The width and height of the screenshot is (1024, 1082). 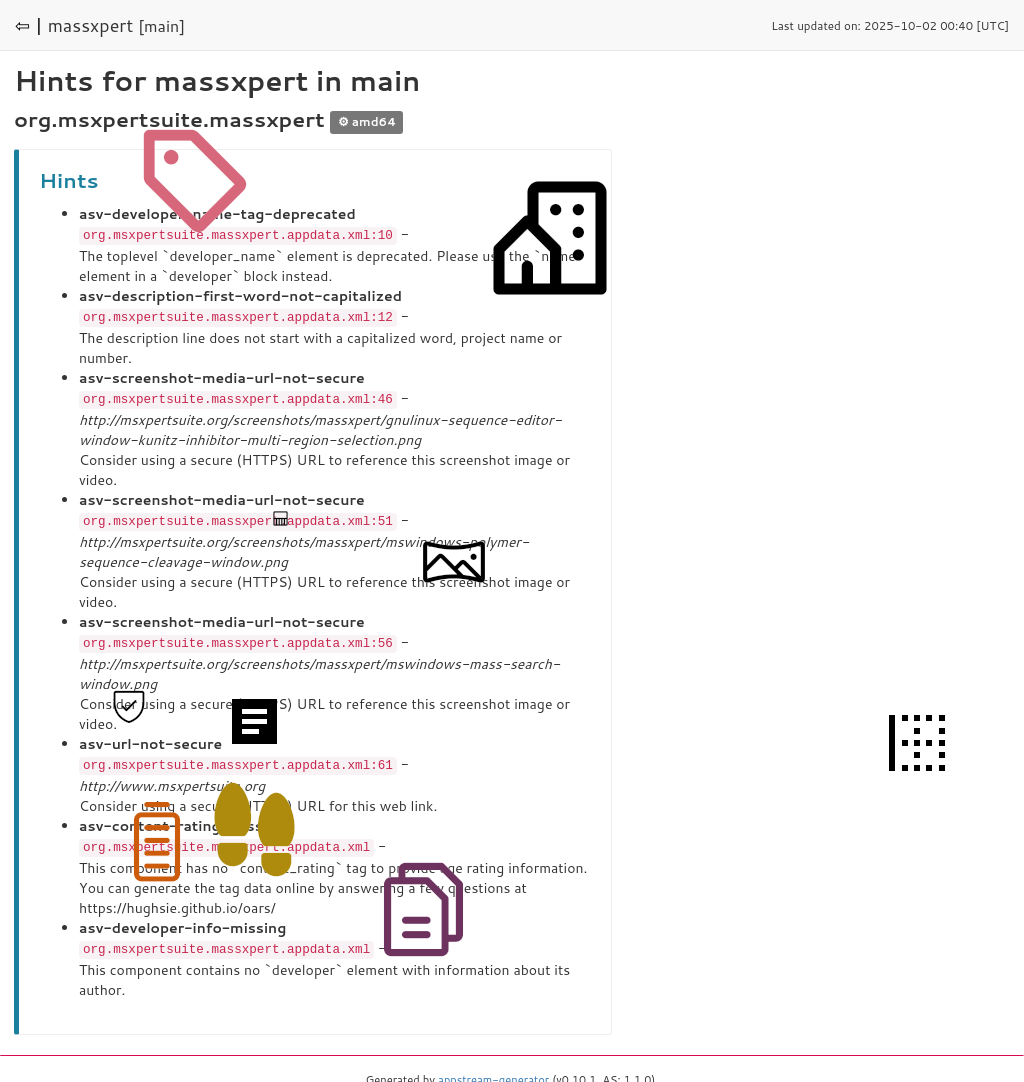 I want to click on toggle bottom panel visibility, so click(x=280, y=518).